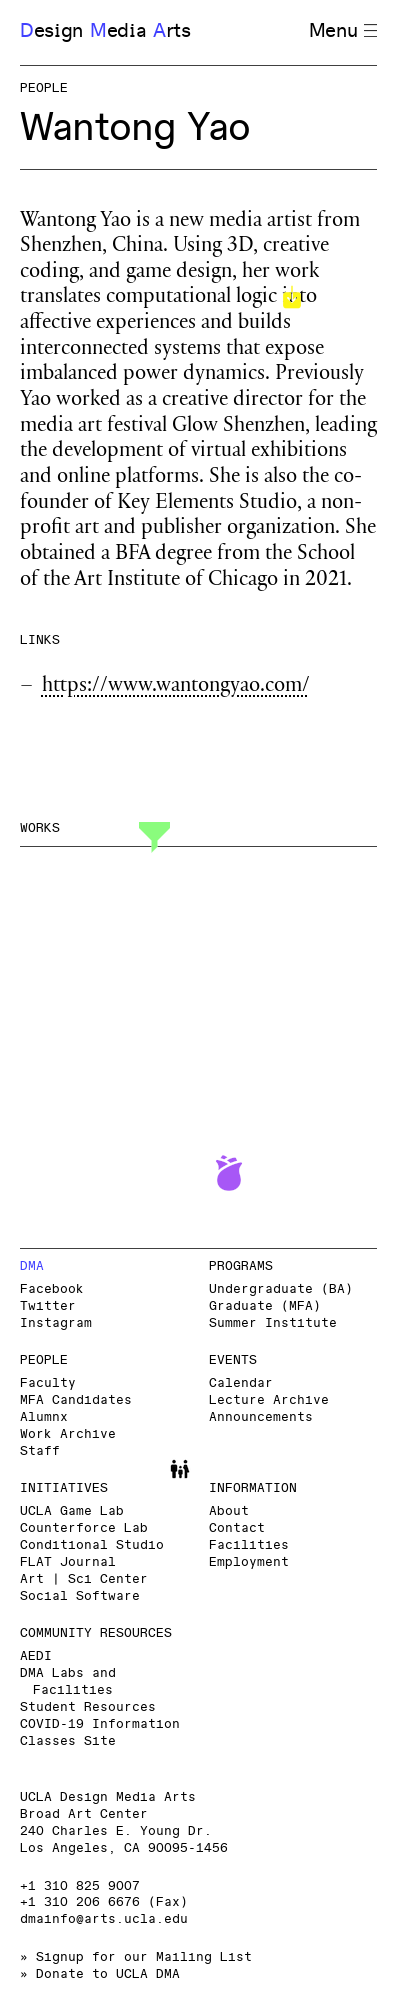  Describe the element at coordinates (154, 837) in the screenshot. I see `filter or sort content` at that location.